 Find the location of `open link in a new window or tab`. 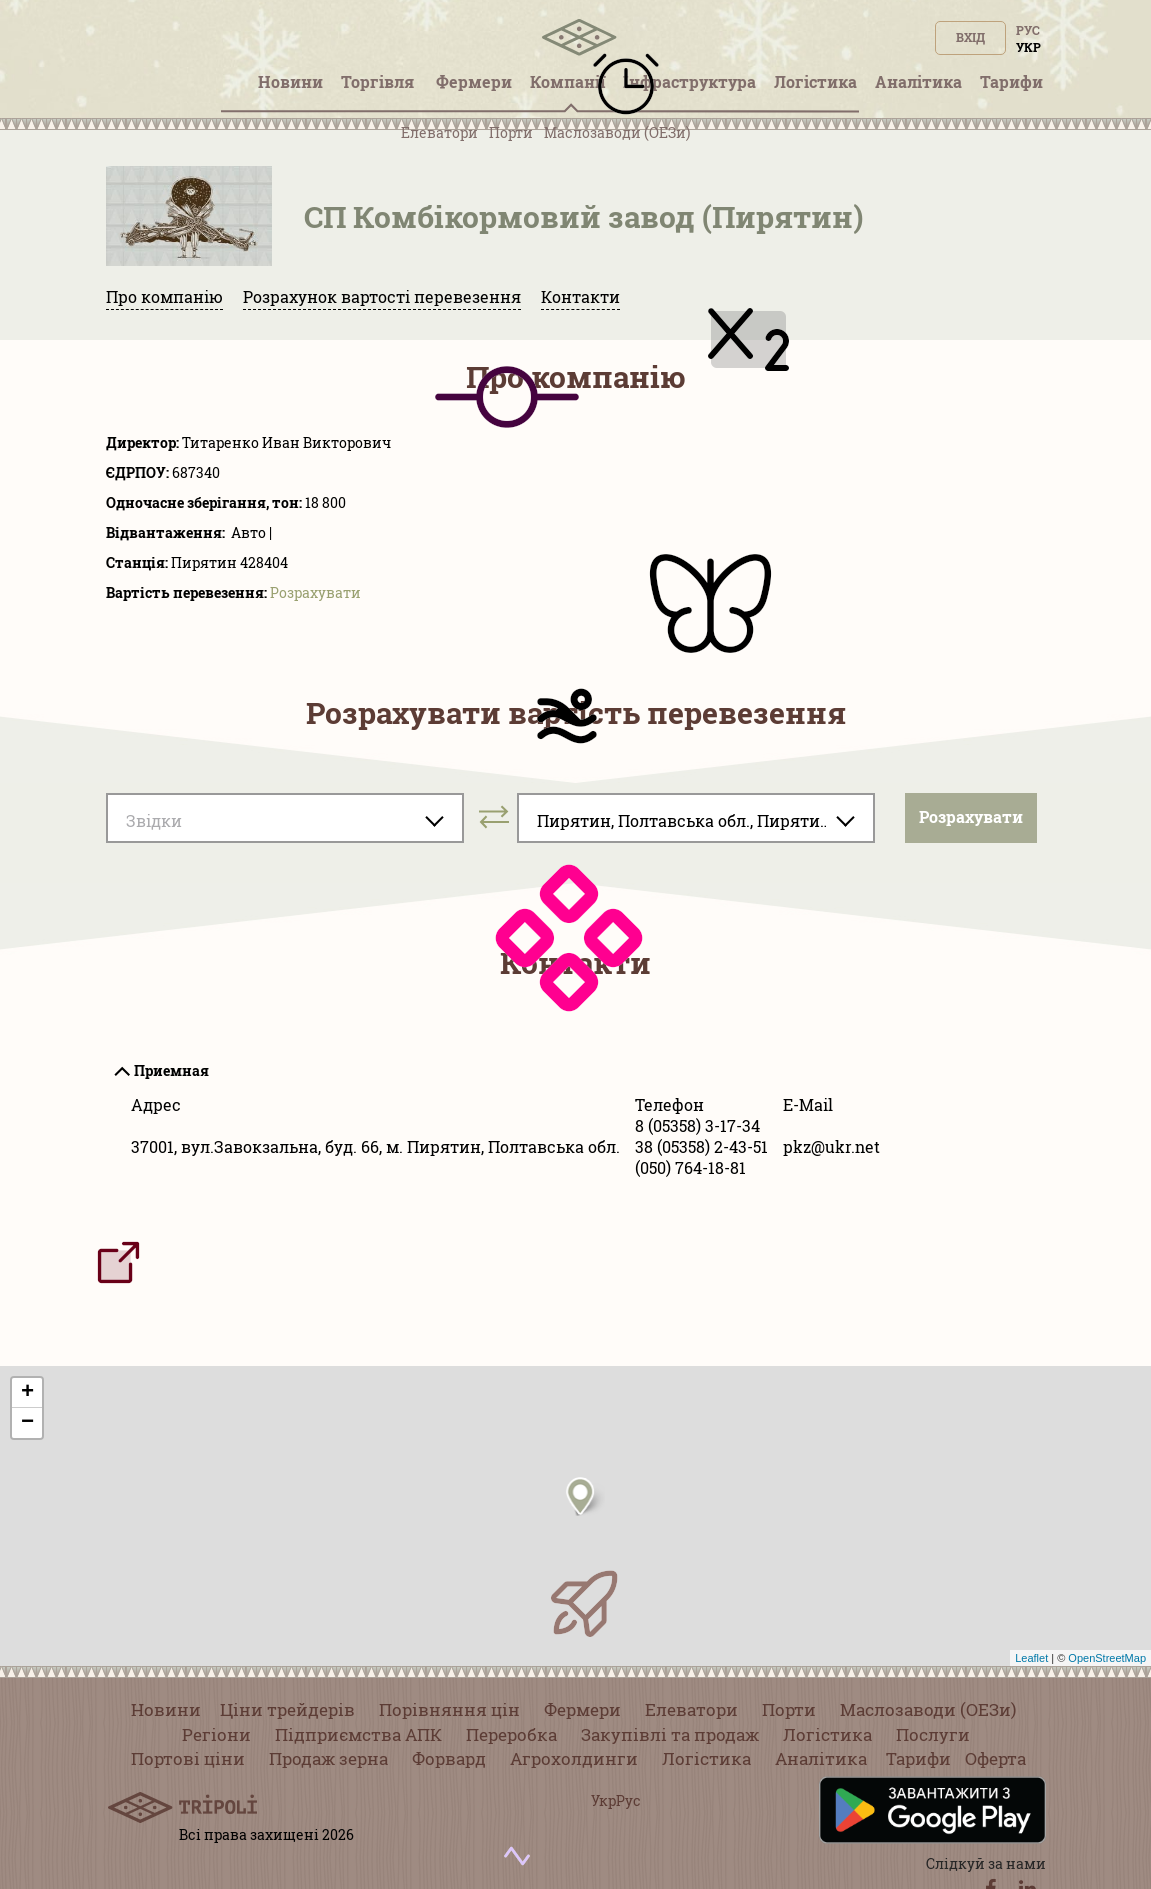

open link in a new window or tab is located at coordinates (118, 1262).